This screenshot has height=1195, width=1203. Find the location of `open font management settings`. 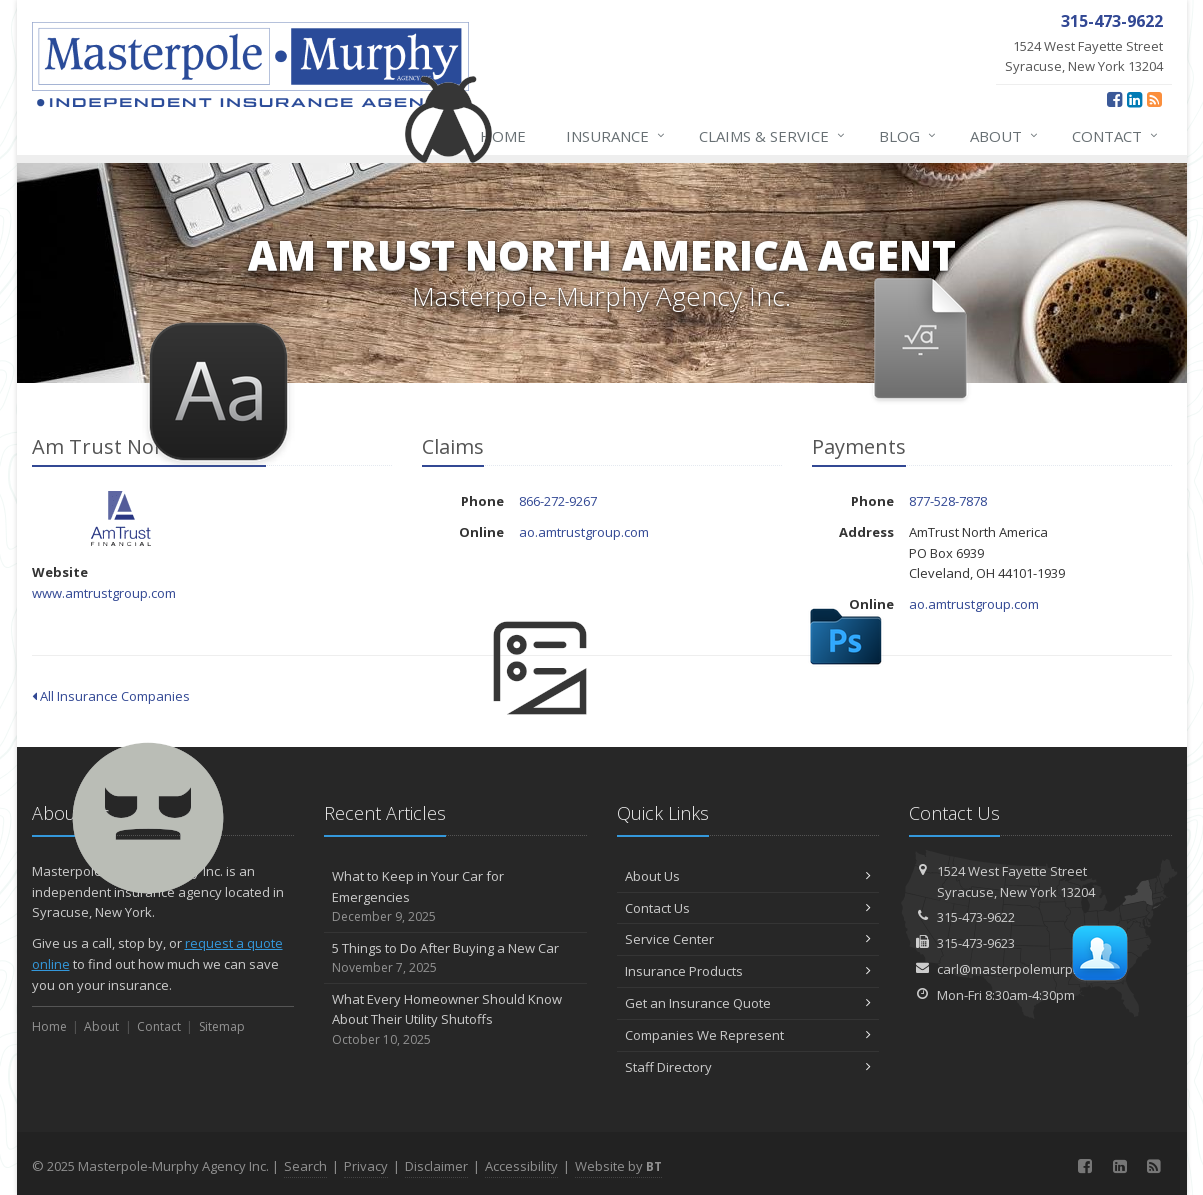

open font management settings is located at coordinates (218, 391).